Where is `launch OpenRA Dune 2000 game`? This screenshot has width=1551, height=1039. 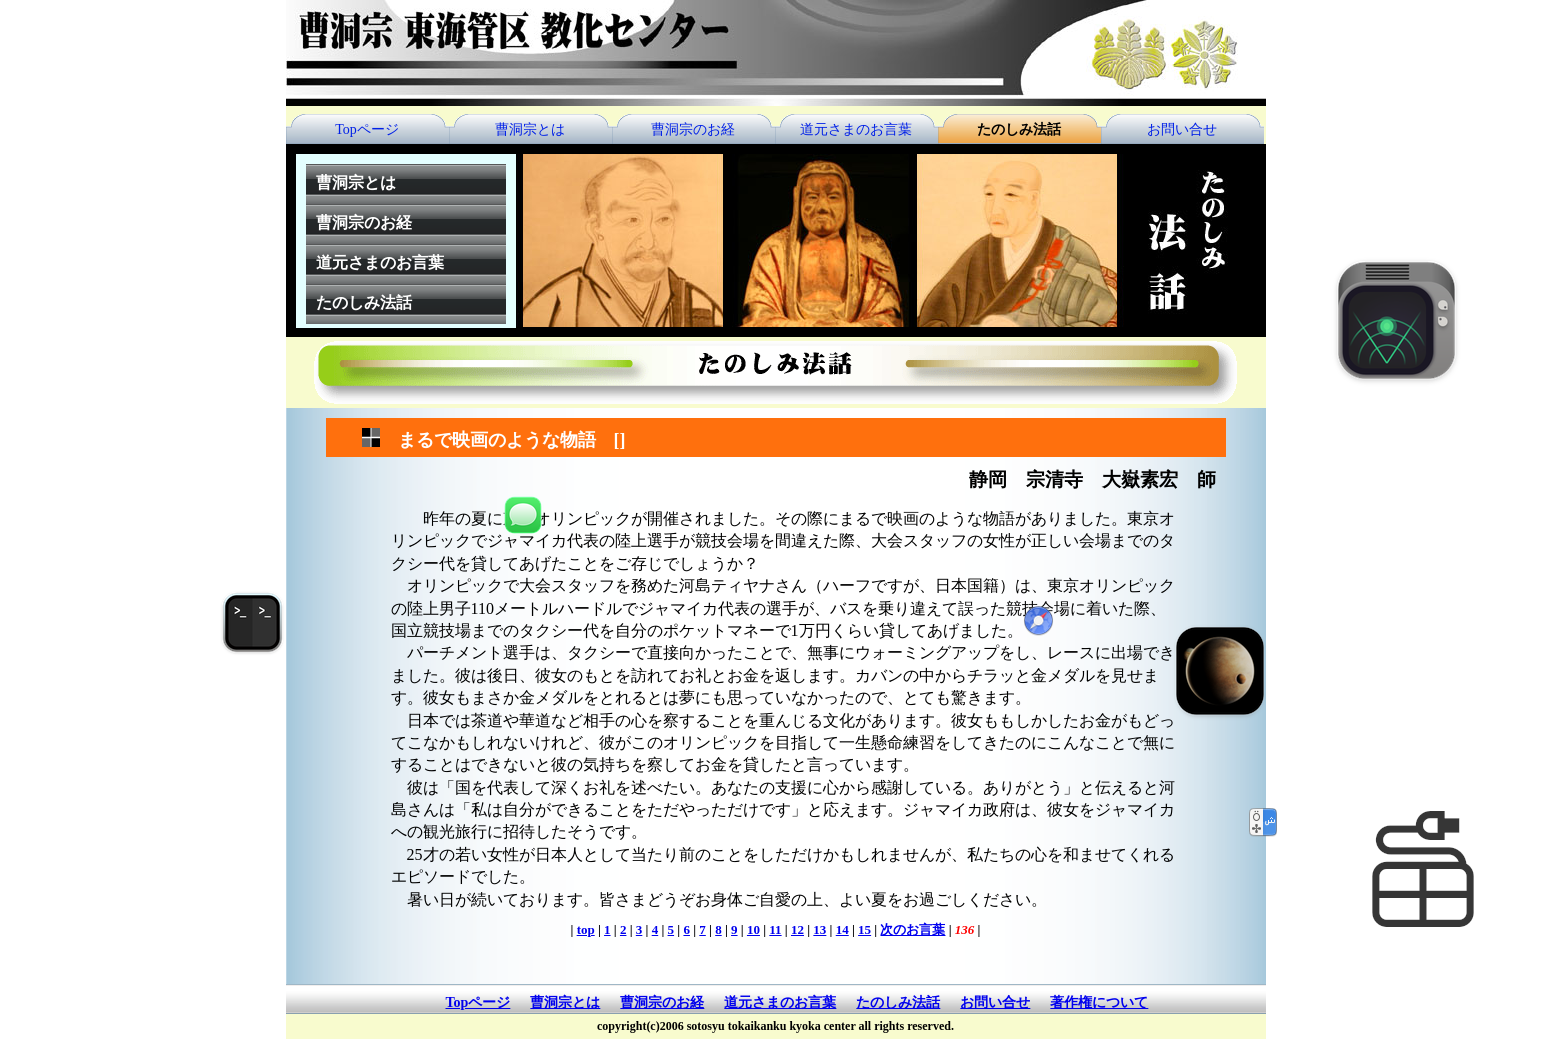 launch OpenRA Dune 2000 game is located at coordinates (1220, 671).